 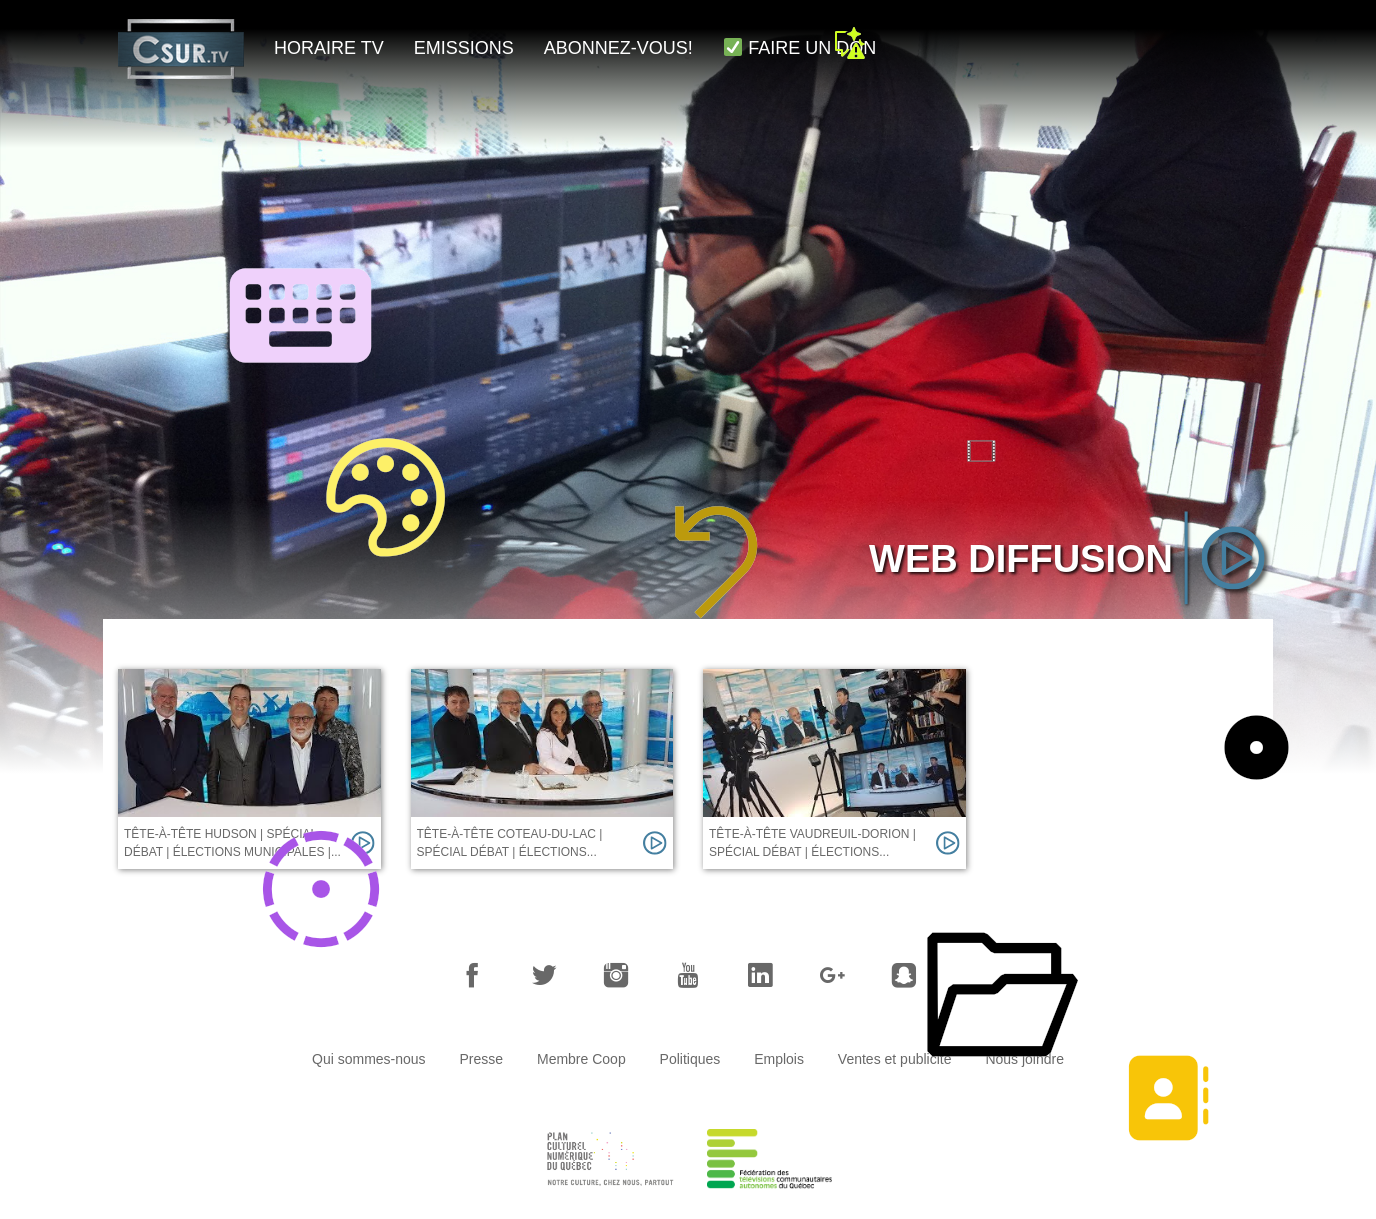 I want to click on AI chat feature experiencing an issue or error, so click(x=849, y=43).